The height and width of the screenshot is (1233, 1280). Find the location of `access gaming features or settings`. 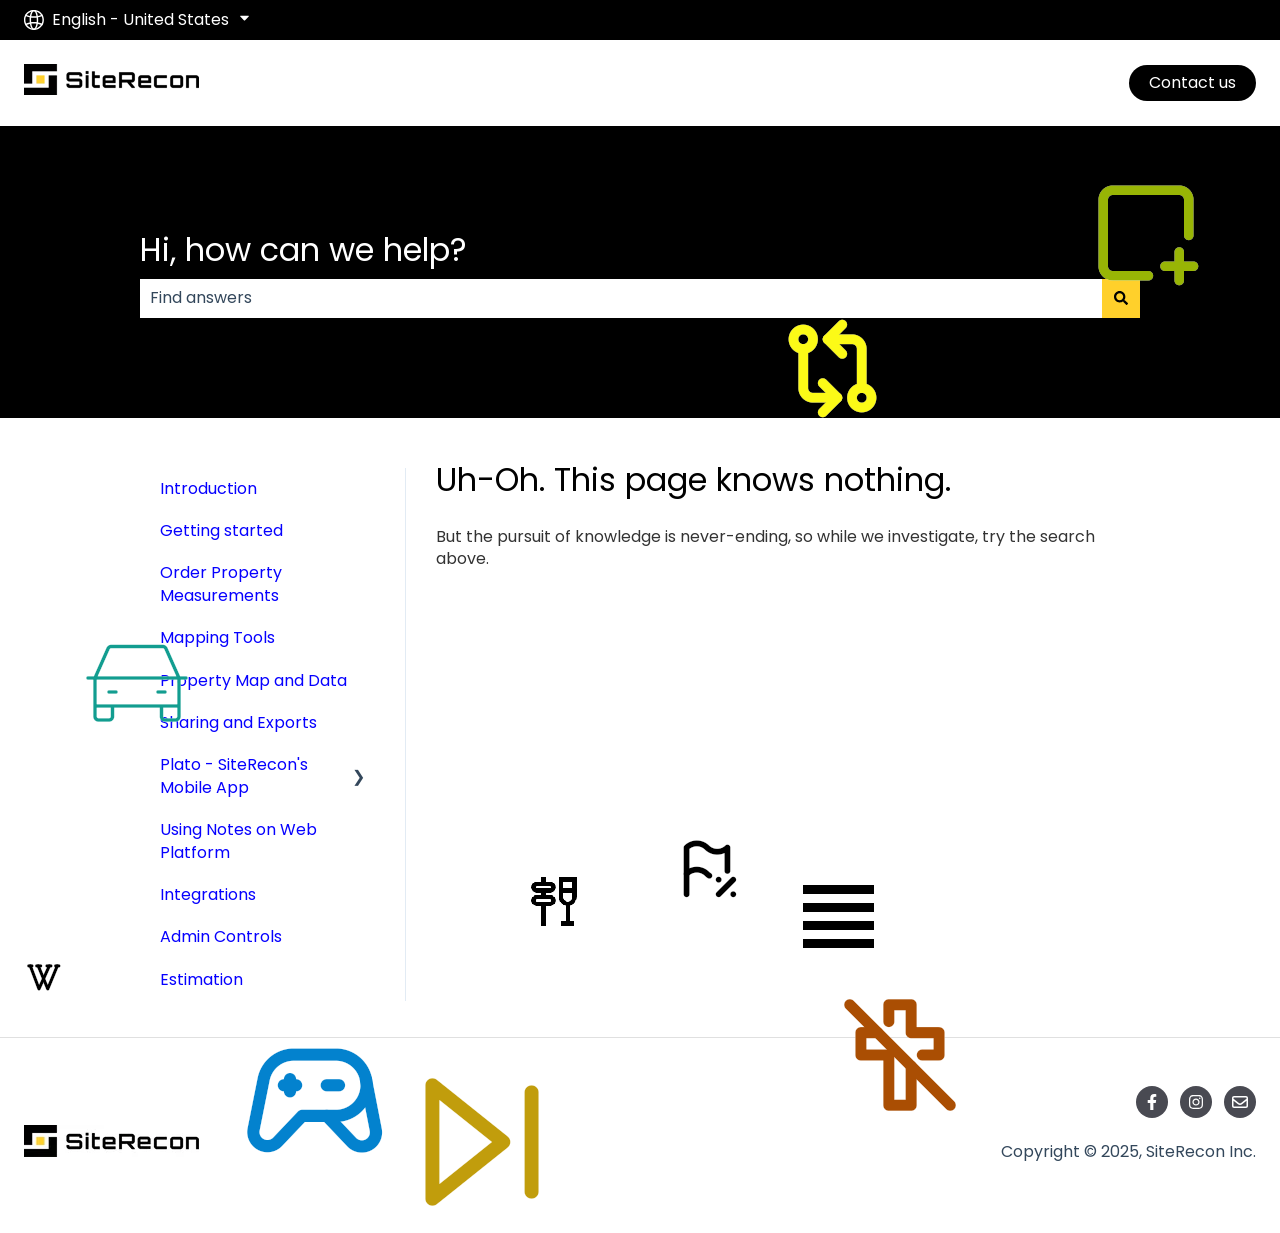

access gaming features or settings is located at coordinates (314, 1097).